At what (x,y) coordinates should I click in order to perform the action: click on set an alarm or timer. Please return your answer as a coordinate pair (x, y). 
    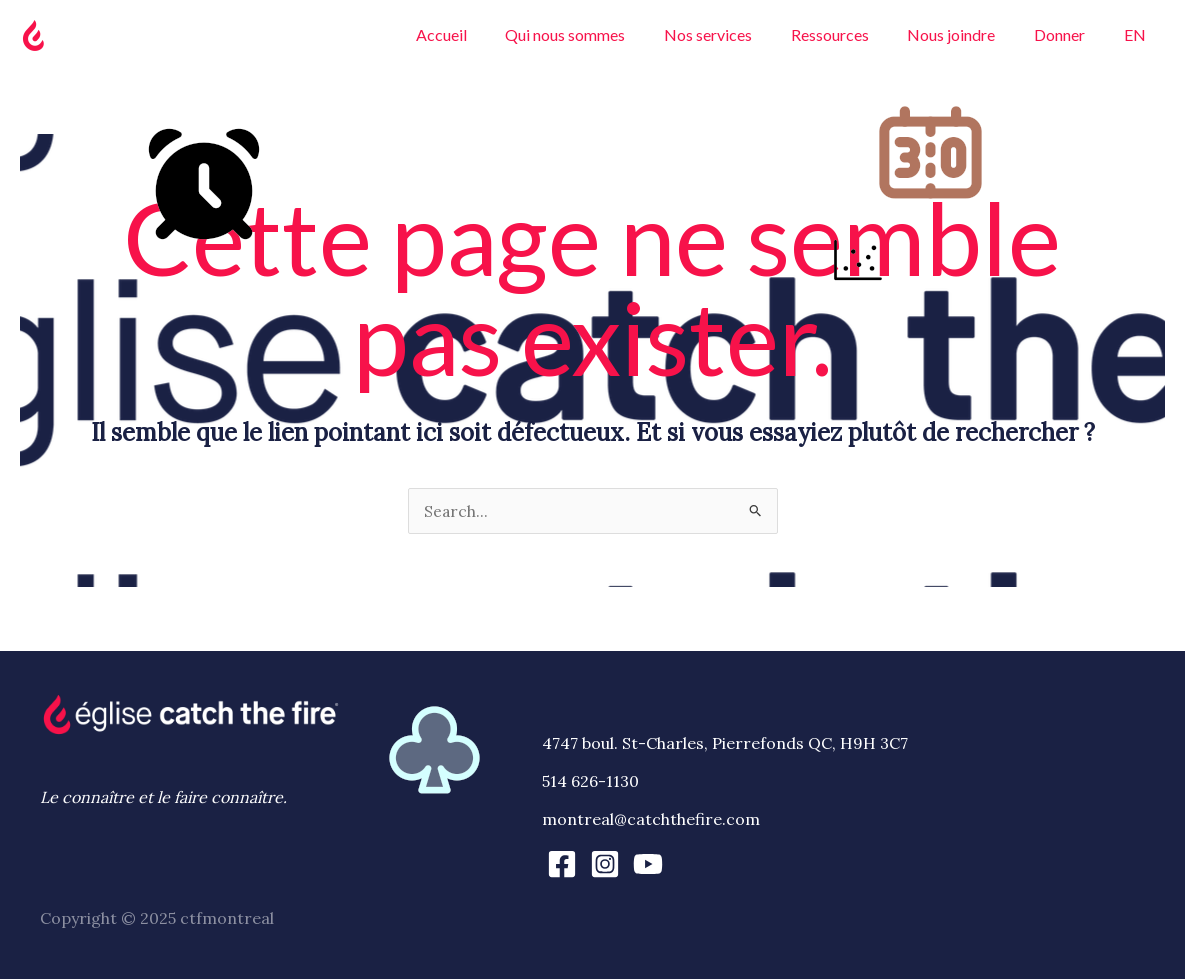
    Looking at the image, I should click on (204, 184).